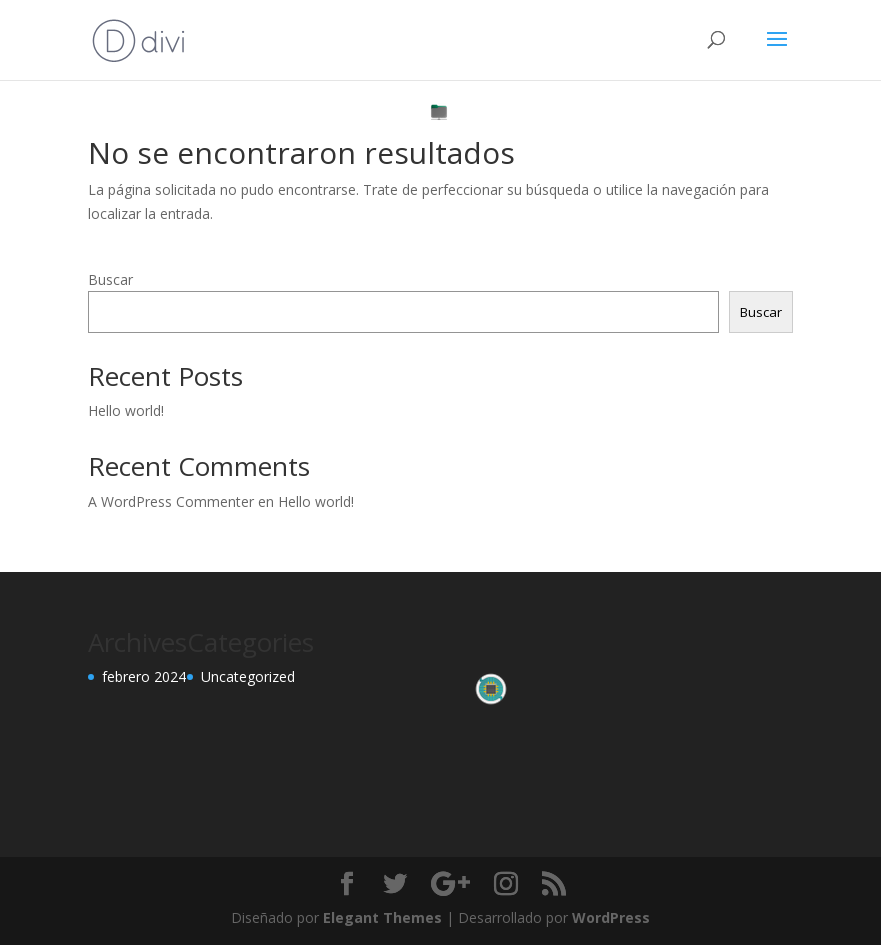  I want to click on access files stored on a remote server, so click(439, 112).